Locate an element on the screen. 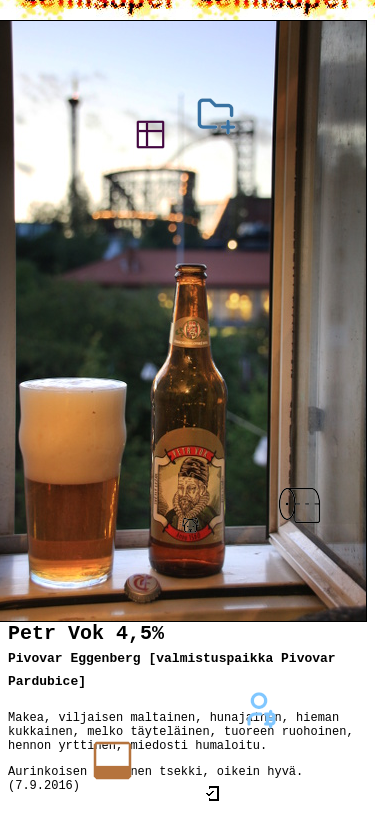 This screenshot has height=832, width=375. create a new folder is located at coordinates (215, 114).